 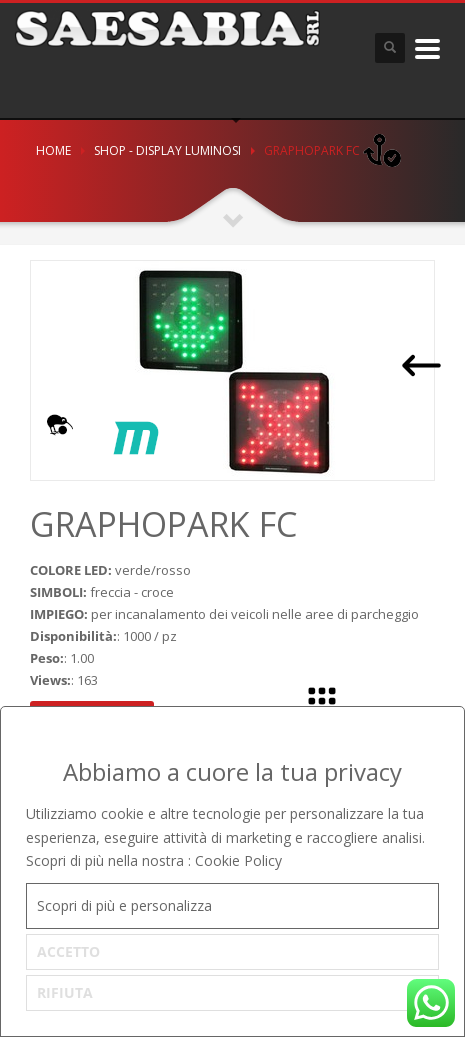 What do you see at coordinates (60, 425) in the screenshot?
I see `open the kiwix offline content reader` at bounding box center [60, 425].